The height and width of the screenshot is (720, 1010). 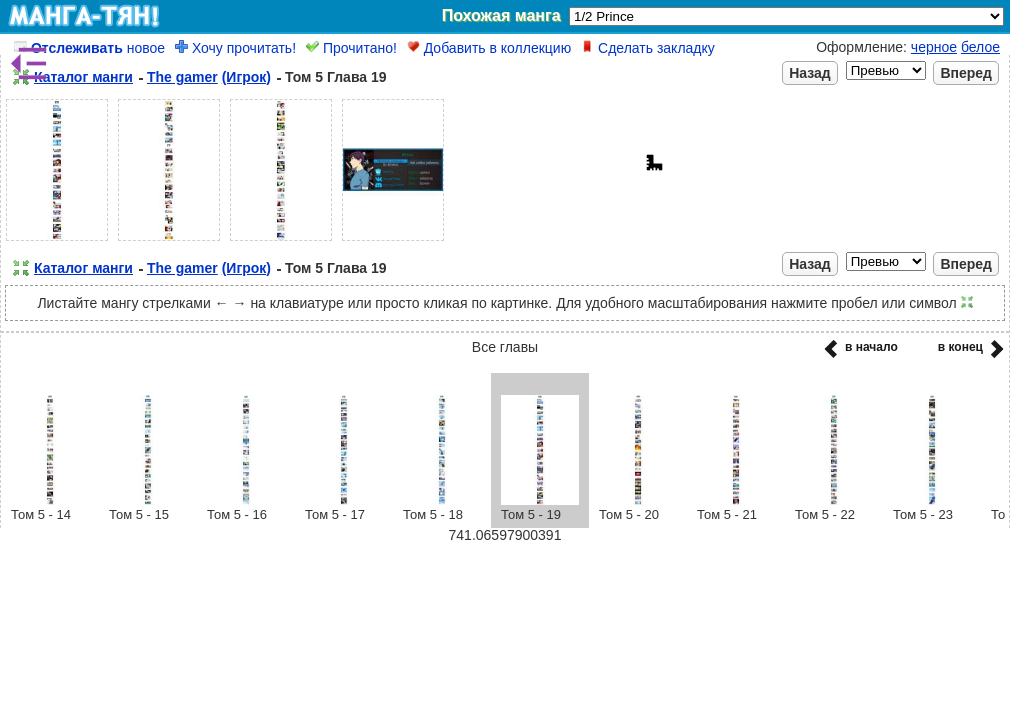 I want to click on collapse the sidebar menu, so click(x=28, y=63).